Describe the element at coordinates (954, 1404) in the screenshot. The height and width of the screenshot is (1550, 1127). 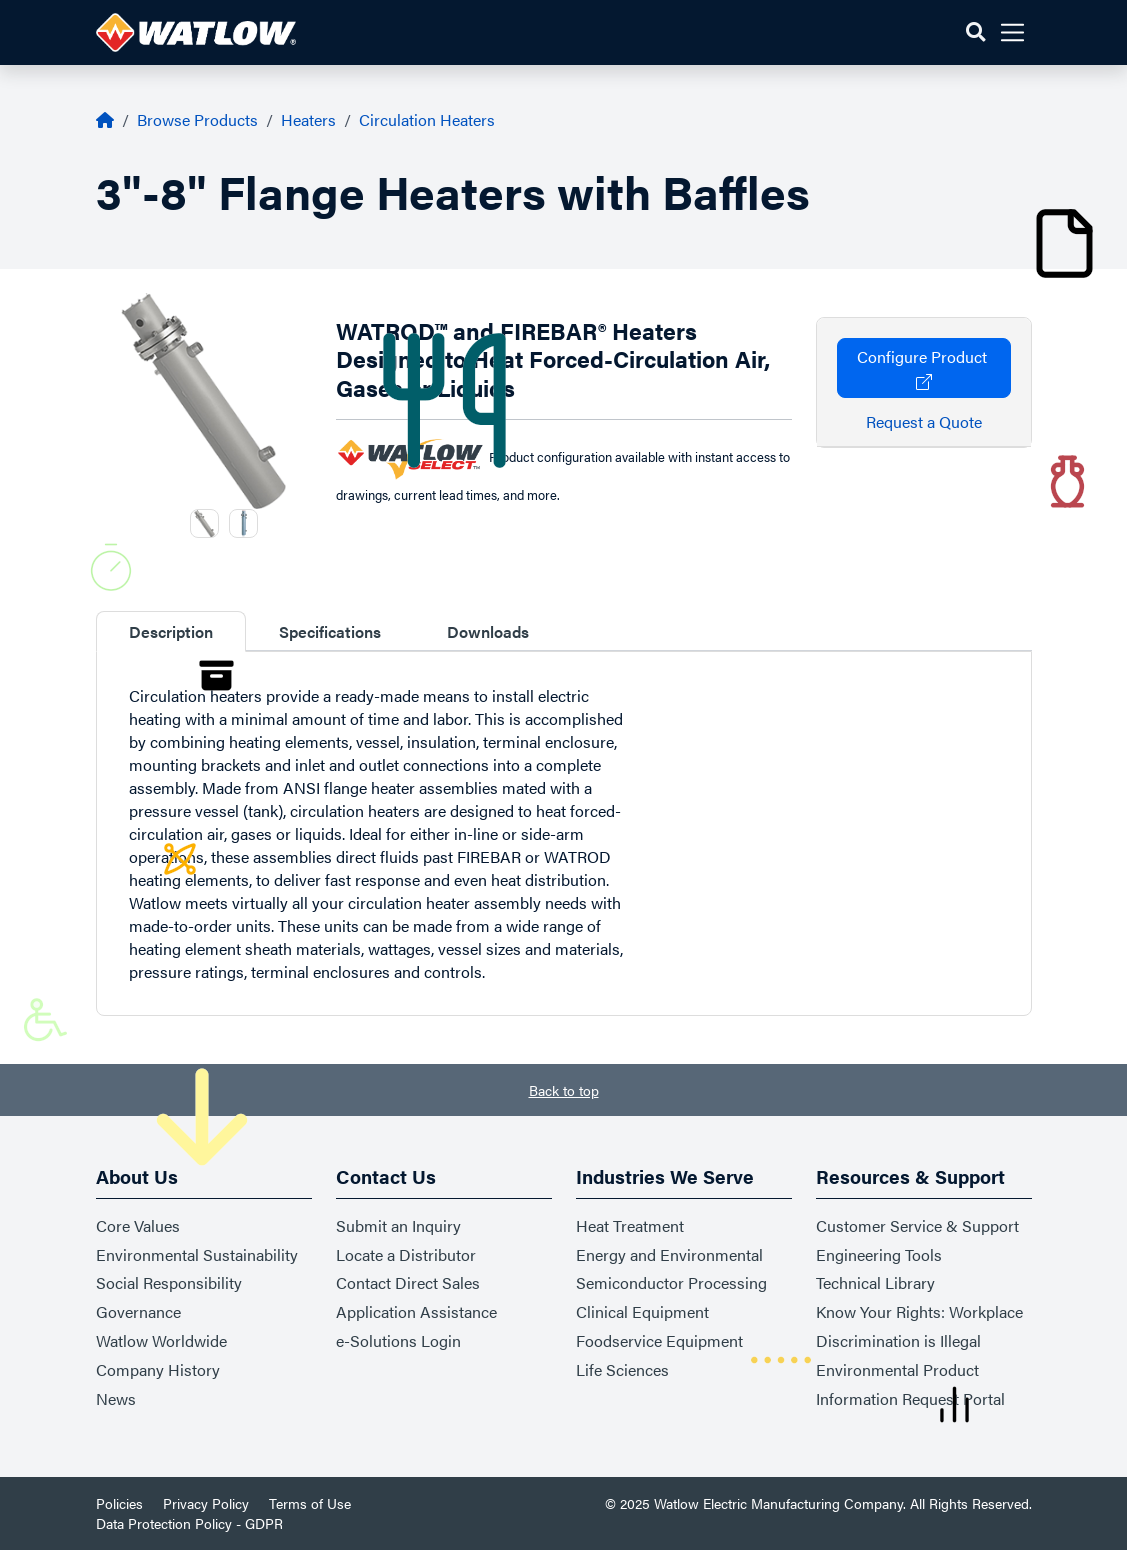
I see `view bar chart or statistics` at that location.